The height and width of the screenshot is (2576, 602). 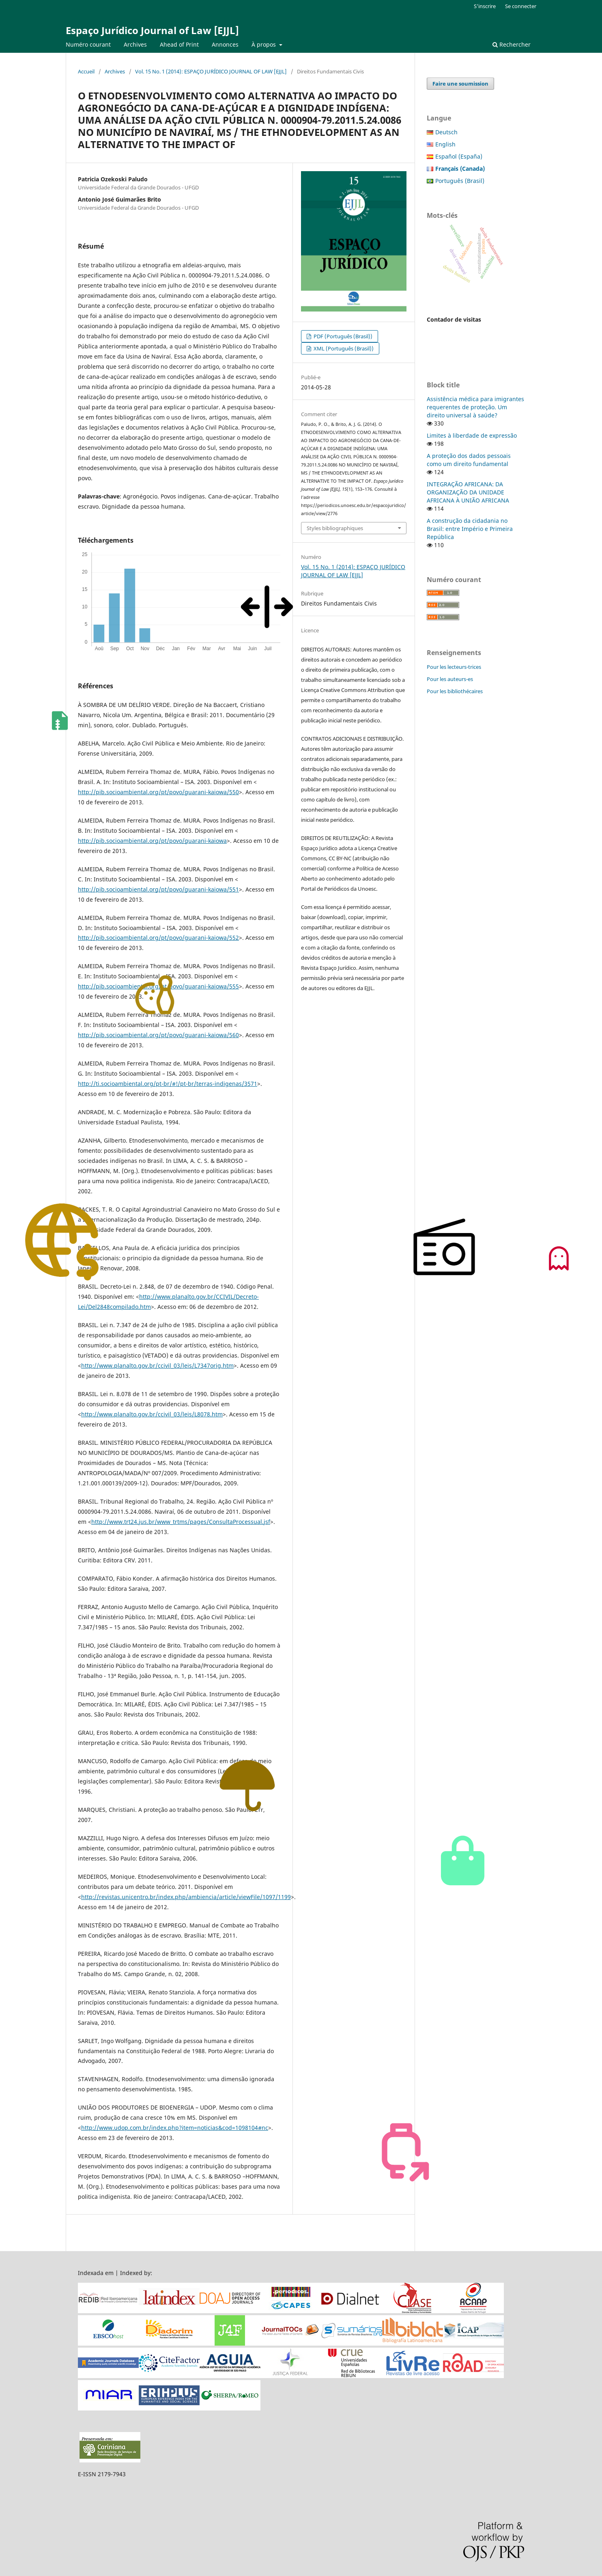 I want to click on browse bowling alleys nearby, so click(x=155, y=995).